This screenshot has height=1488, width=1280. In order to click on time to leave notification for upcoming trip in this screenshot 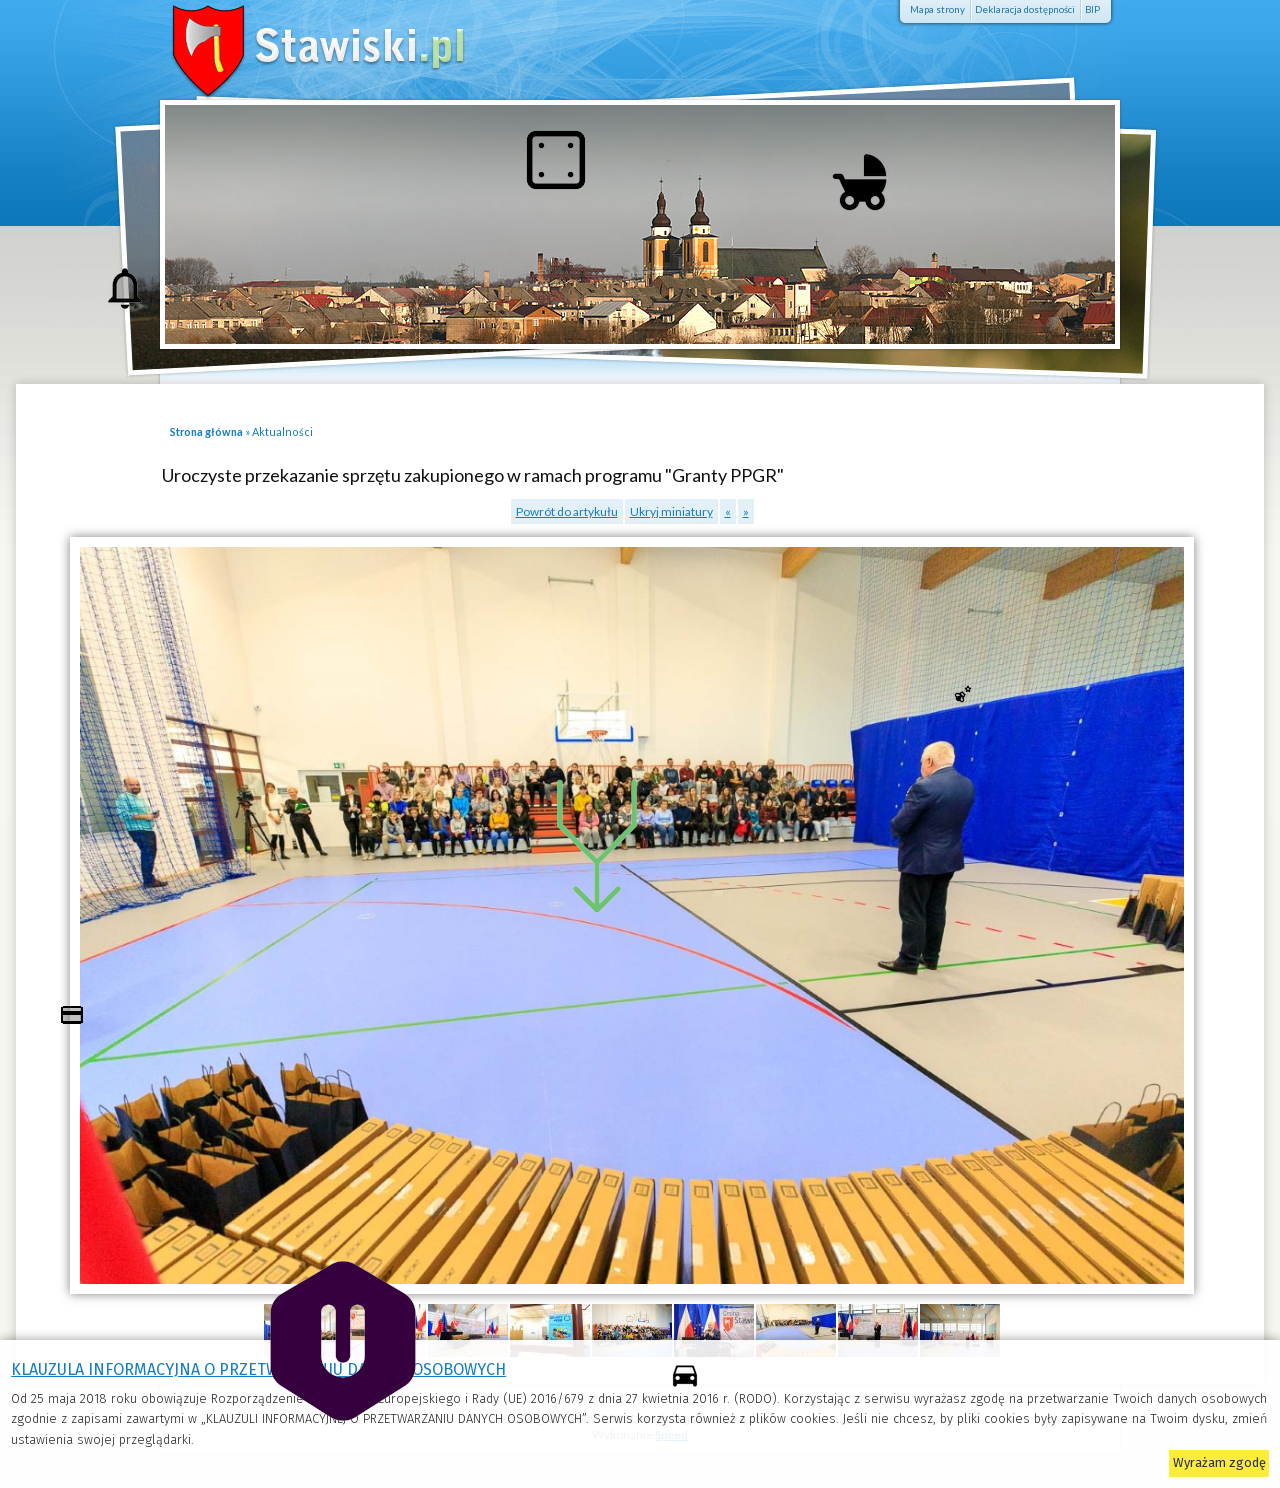, I will do `click(685, 1376)`.